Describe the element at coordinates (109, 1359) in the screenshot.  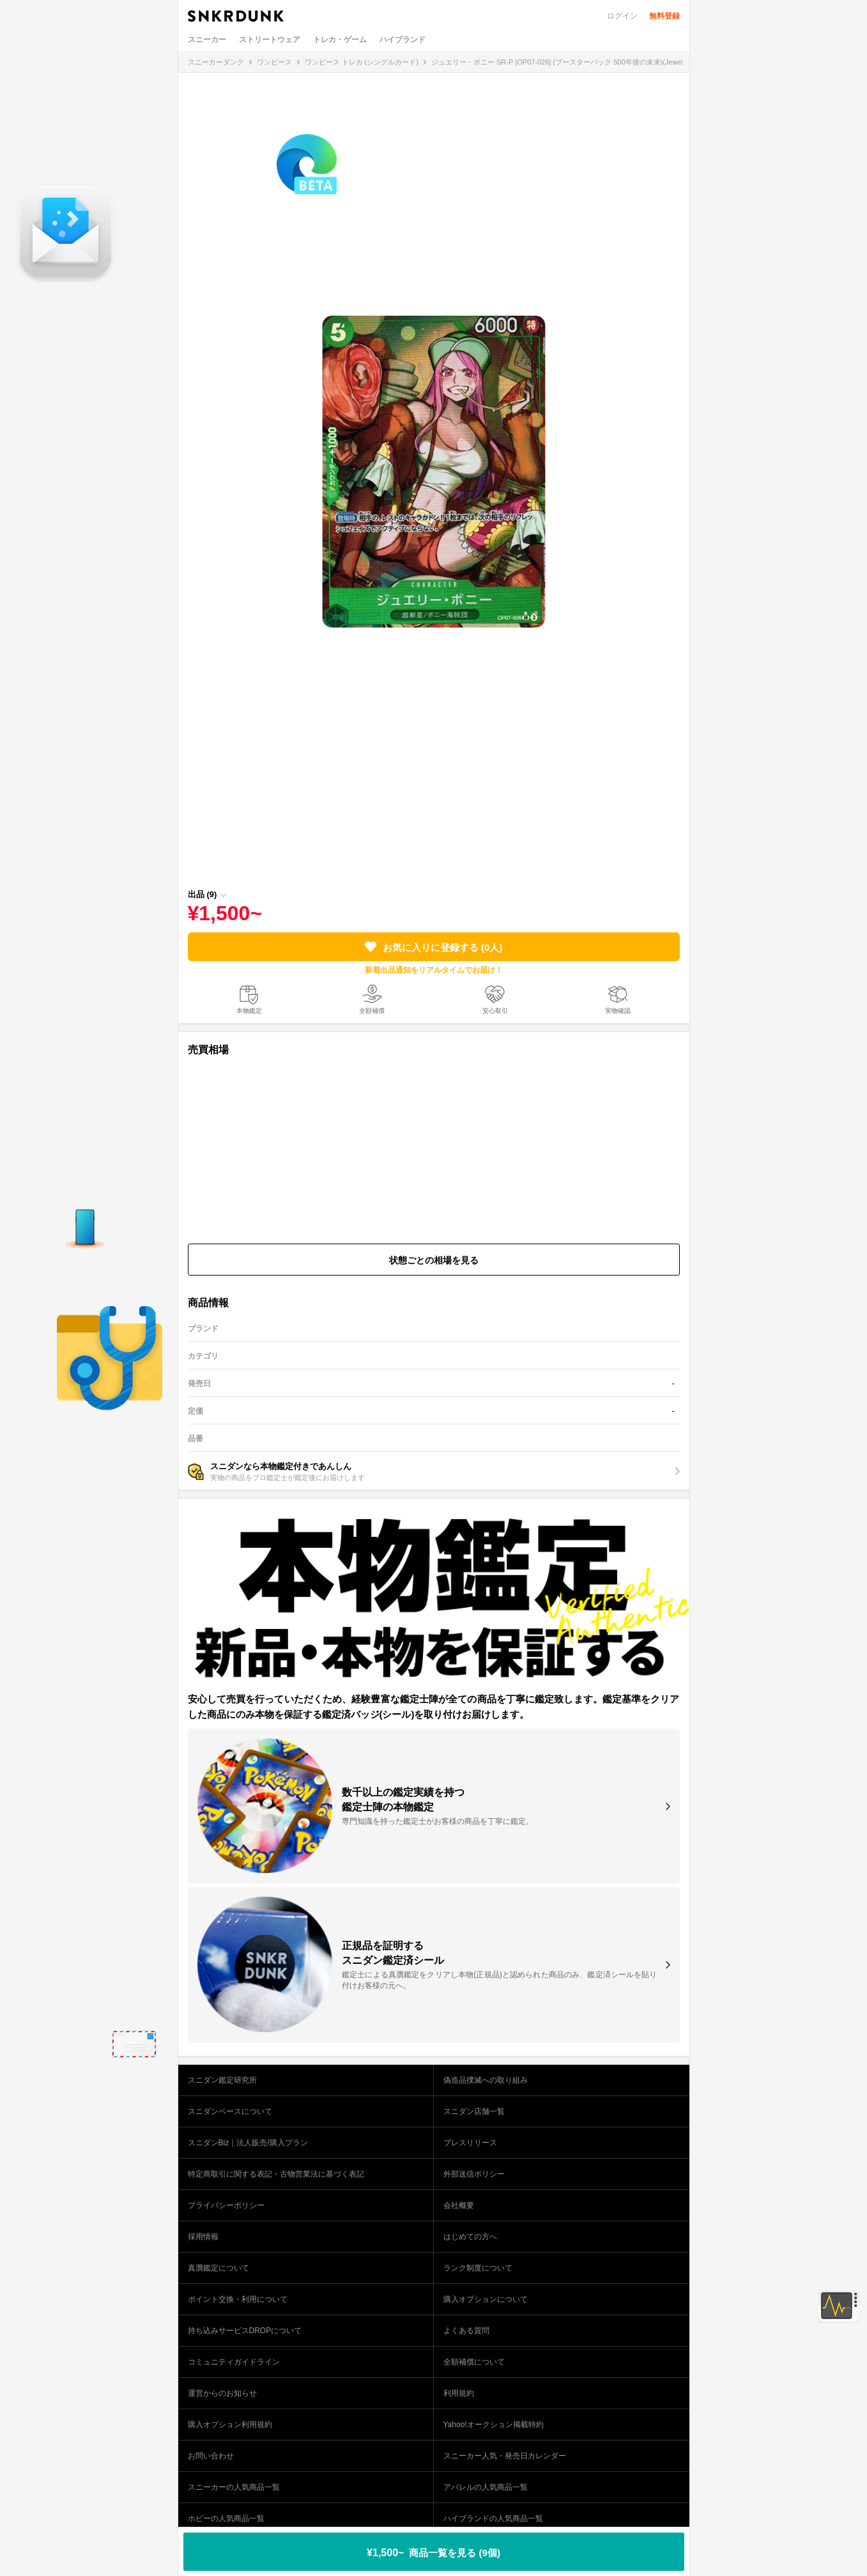
I see `access system recovery tools and files` at that location.